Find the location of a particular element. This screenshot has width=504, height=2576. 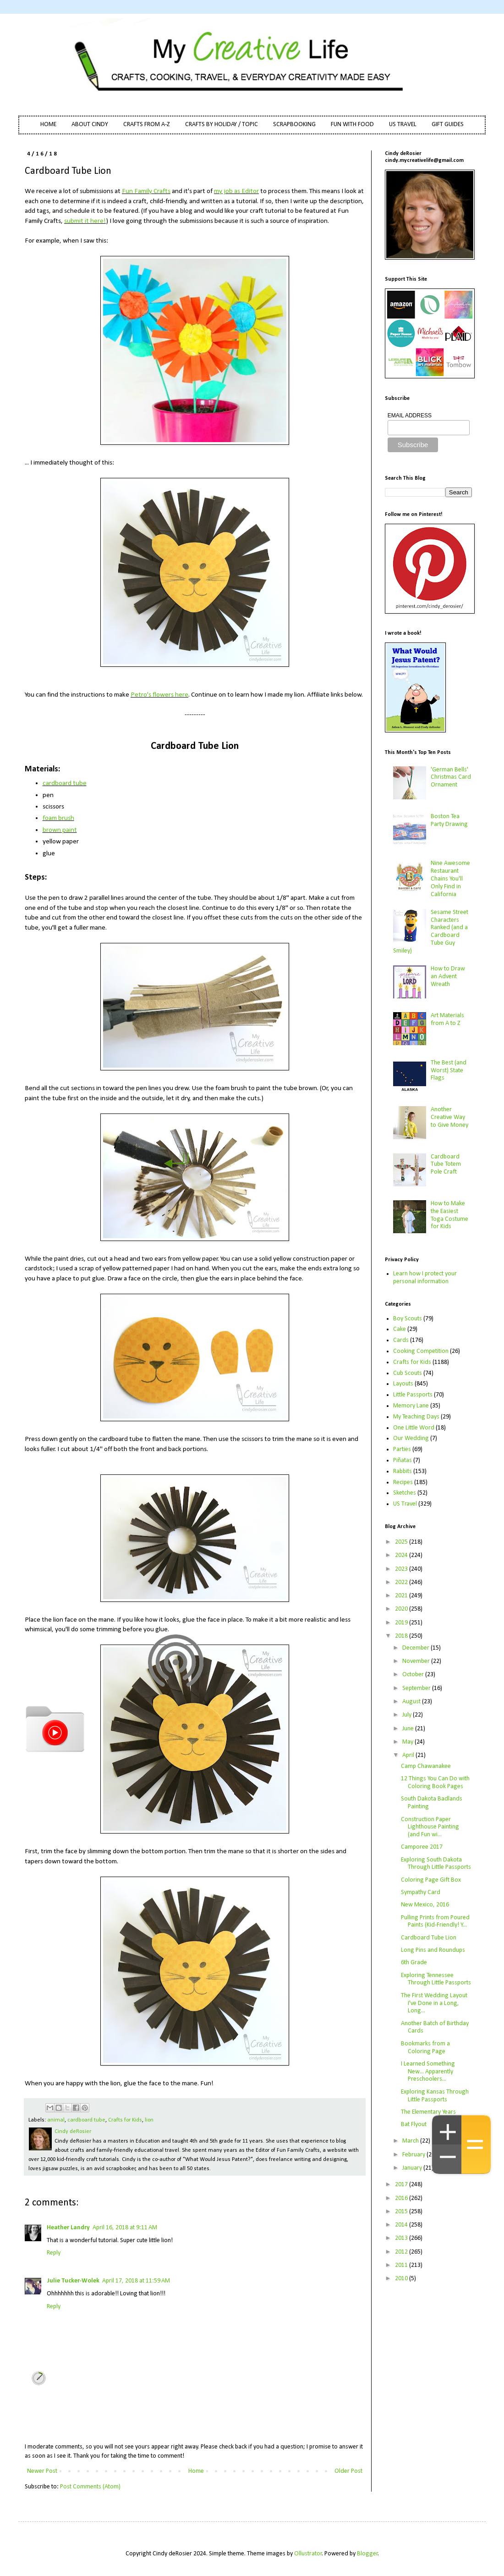

reply all to an email message is located at coordinates (176, 1160).